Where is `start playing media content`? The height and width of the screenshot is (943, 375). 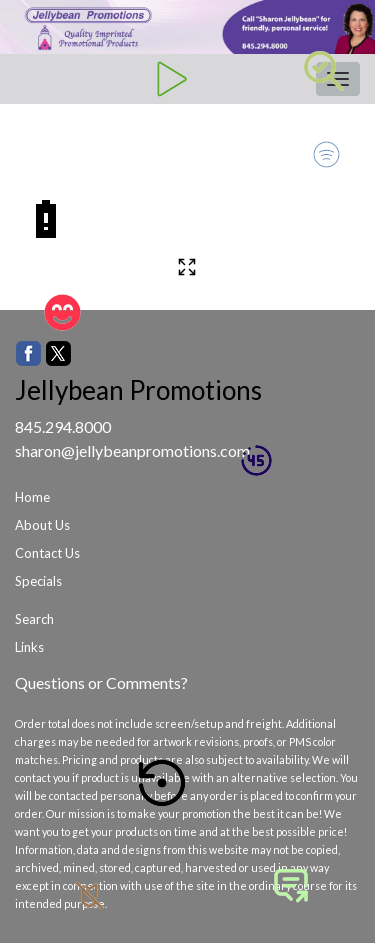
start playing media content is located at coordinates (168, 79).